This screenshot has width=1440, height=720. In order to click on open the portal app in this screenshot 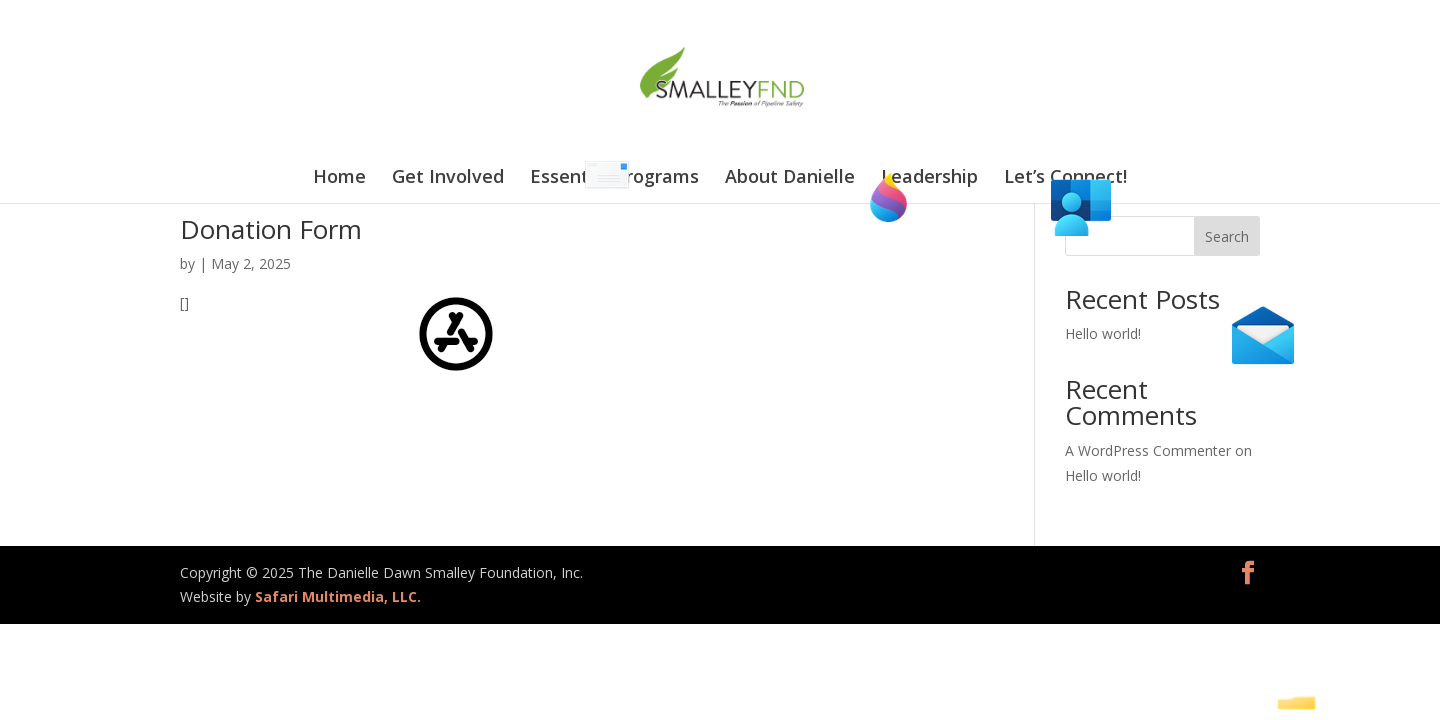, I will do `click(1081, 206)`.